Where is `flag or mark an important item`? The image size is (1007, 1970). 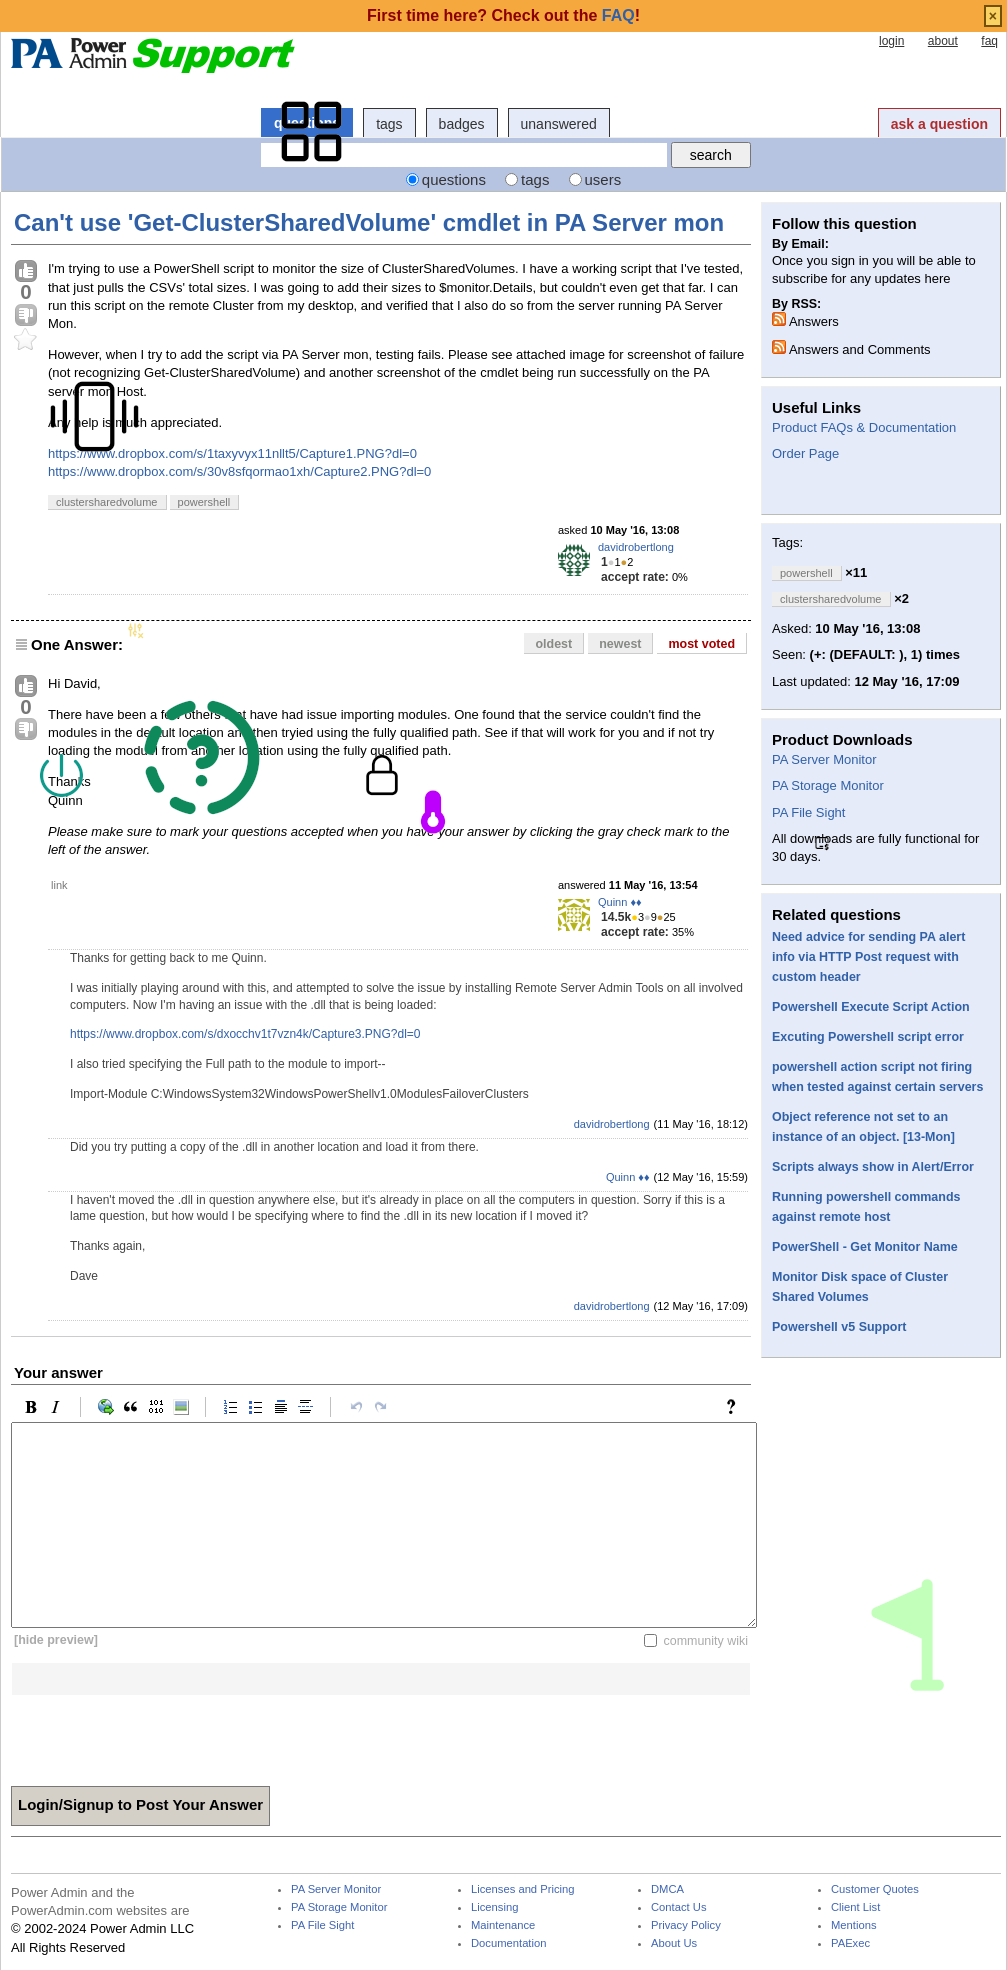 flag or mark an important item is located at coordinates (916, 1635).